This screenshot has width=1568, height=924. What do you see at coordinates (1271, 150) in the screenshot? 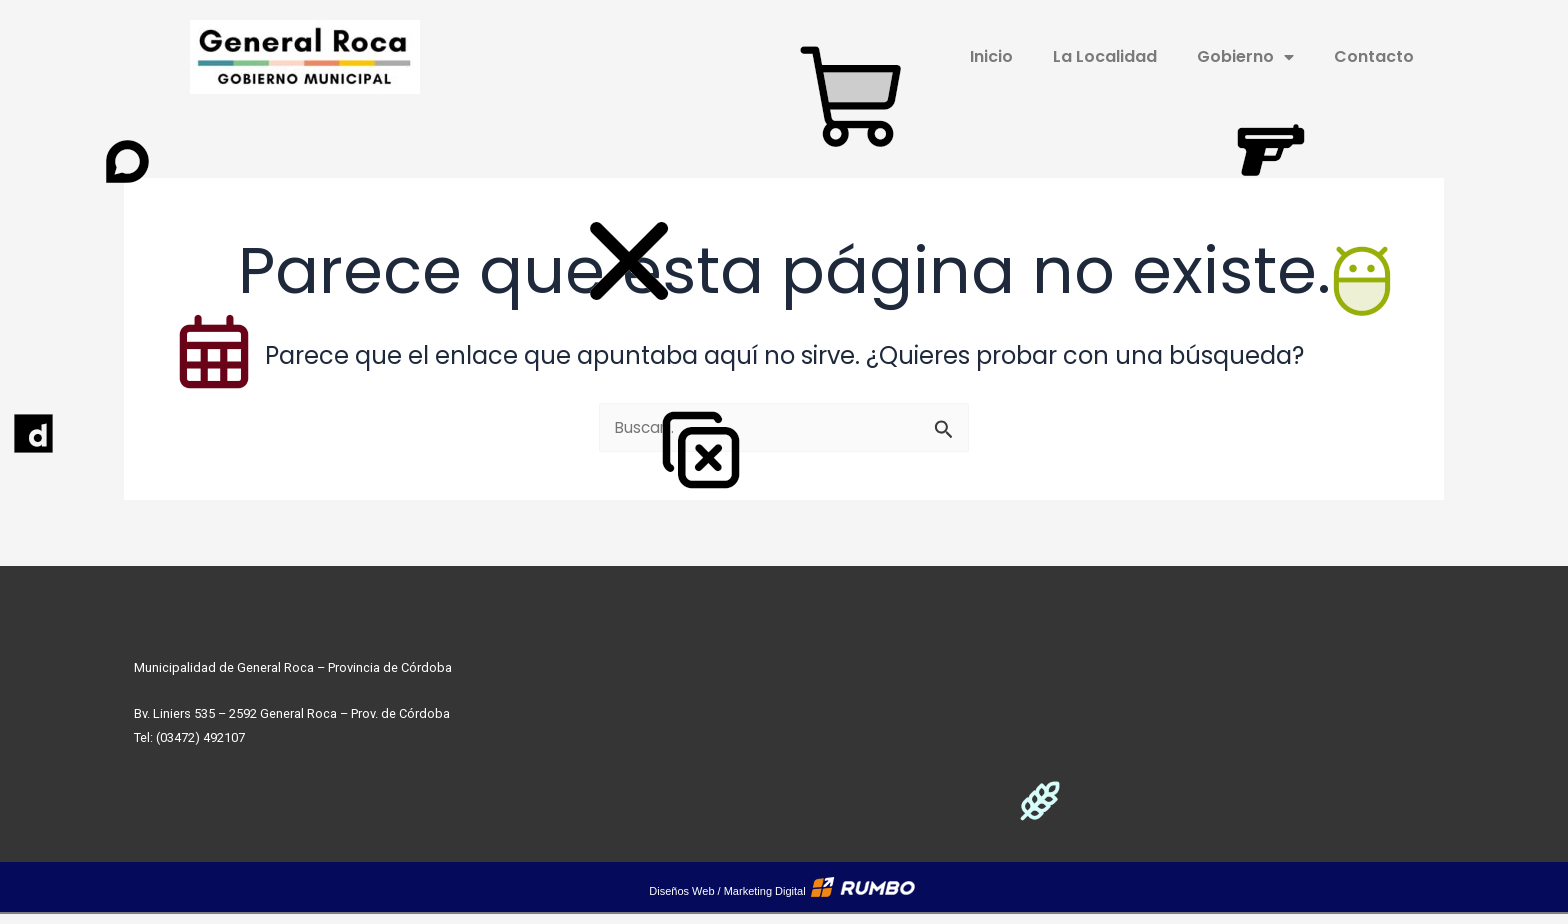
I see `indicates weapon or firearms-related content` at bounding box center [1271, 150].